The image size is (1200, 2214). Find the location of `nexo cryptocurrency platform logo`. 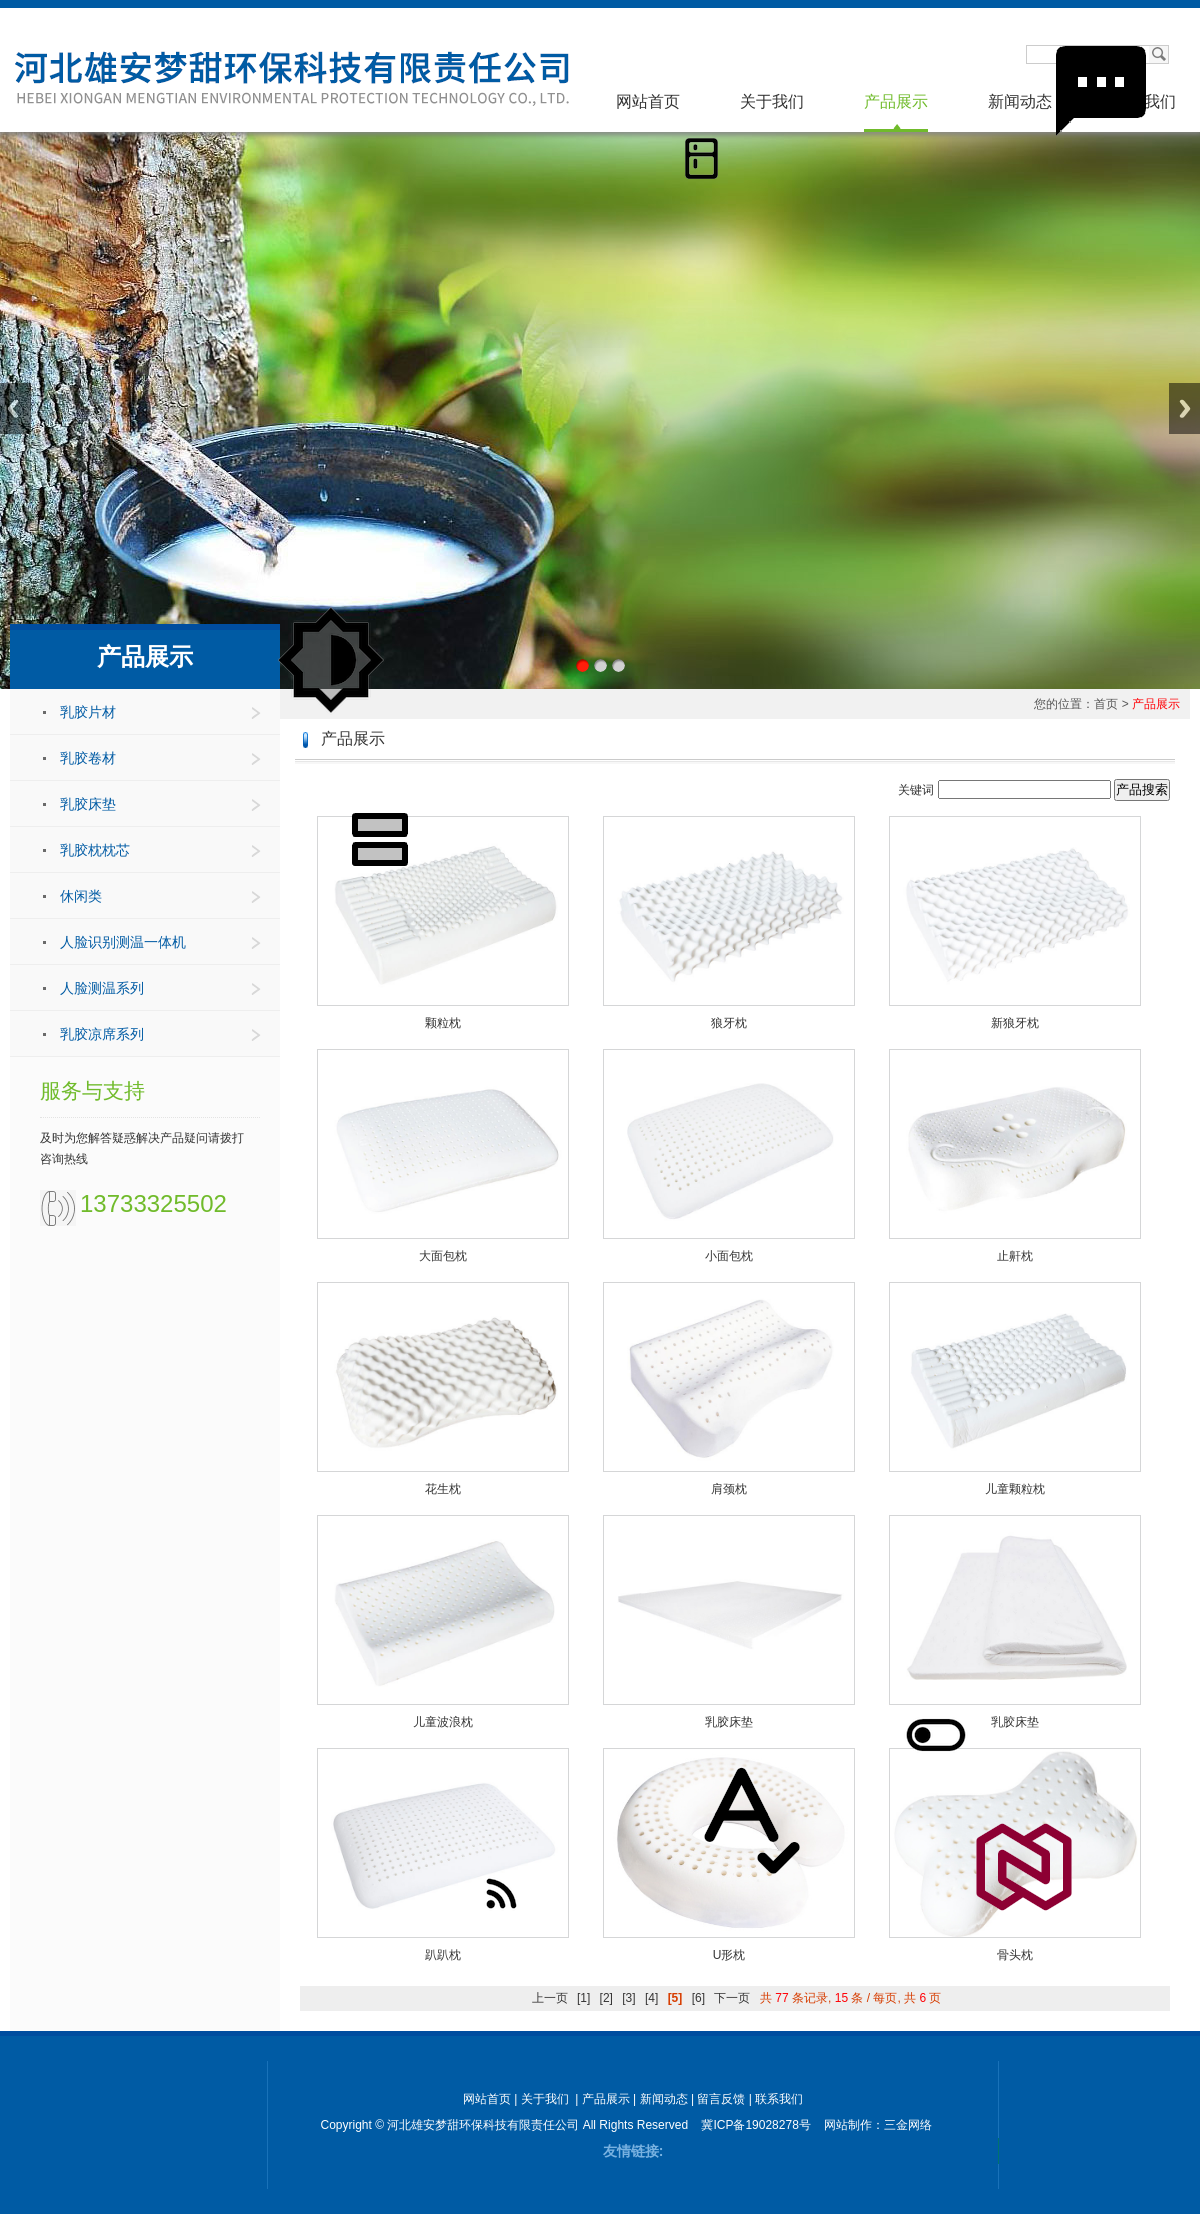

nexo cryptocurrency platform logo is located at coordinates (1024, 1867).